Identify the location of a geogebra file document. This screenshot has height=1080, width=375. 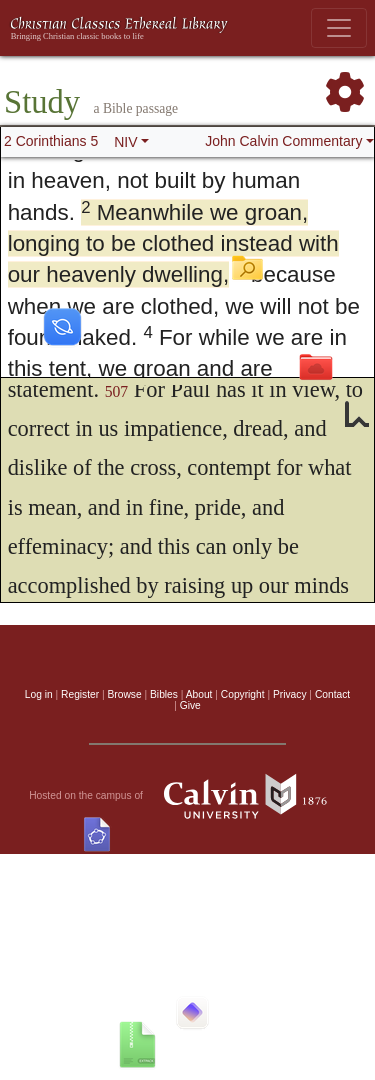
(97, 835).